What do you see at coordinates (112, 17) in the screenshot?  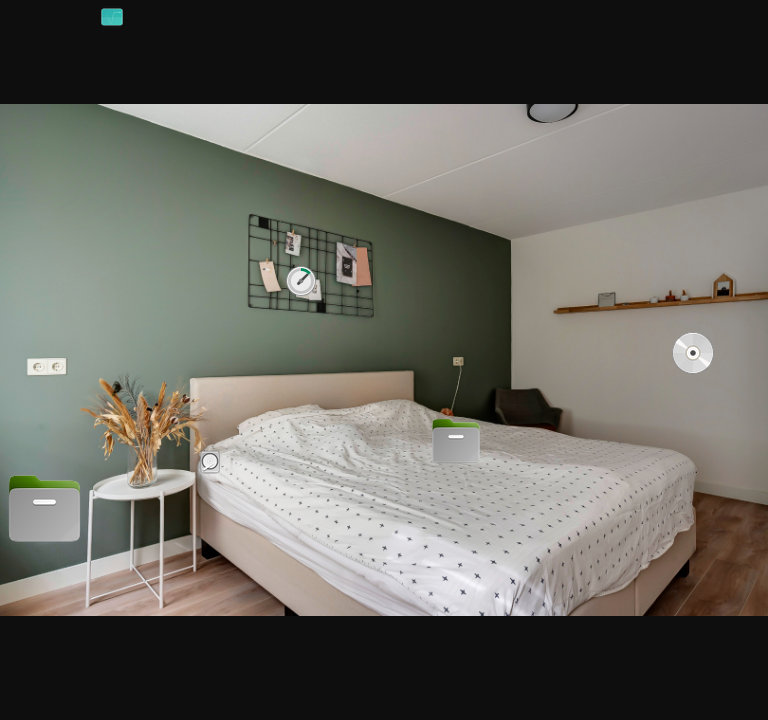 I see `open system resource usage monitor` at bounding box center [112, 17].